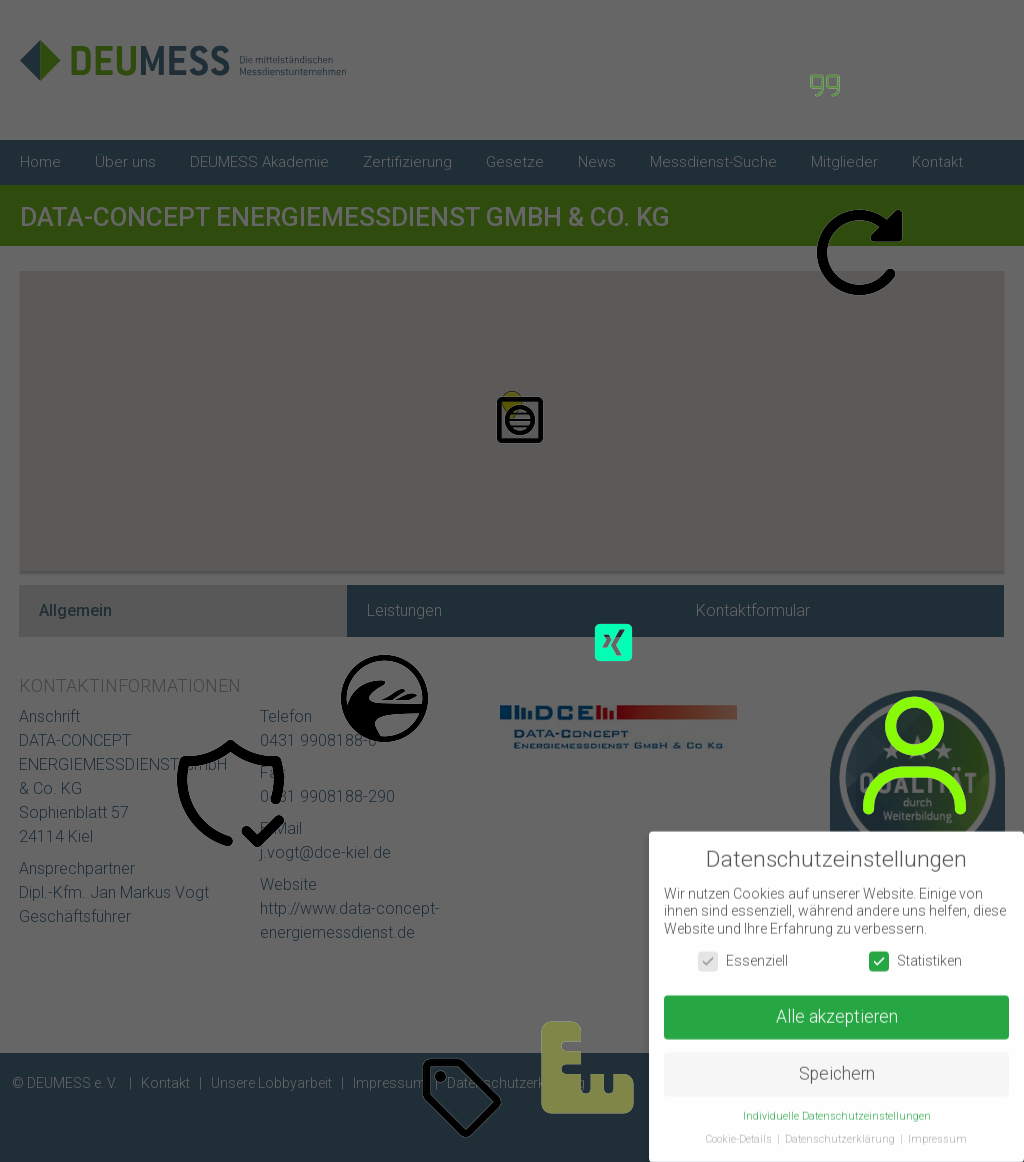 The height and width of the screenshot is (1162, 1024). I want to click on insert a block quote, so click(825, 85).